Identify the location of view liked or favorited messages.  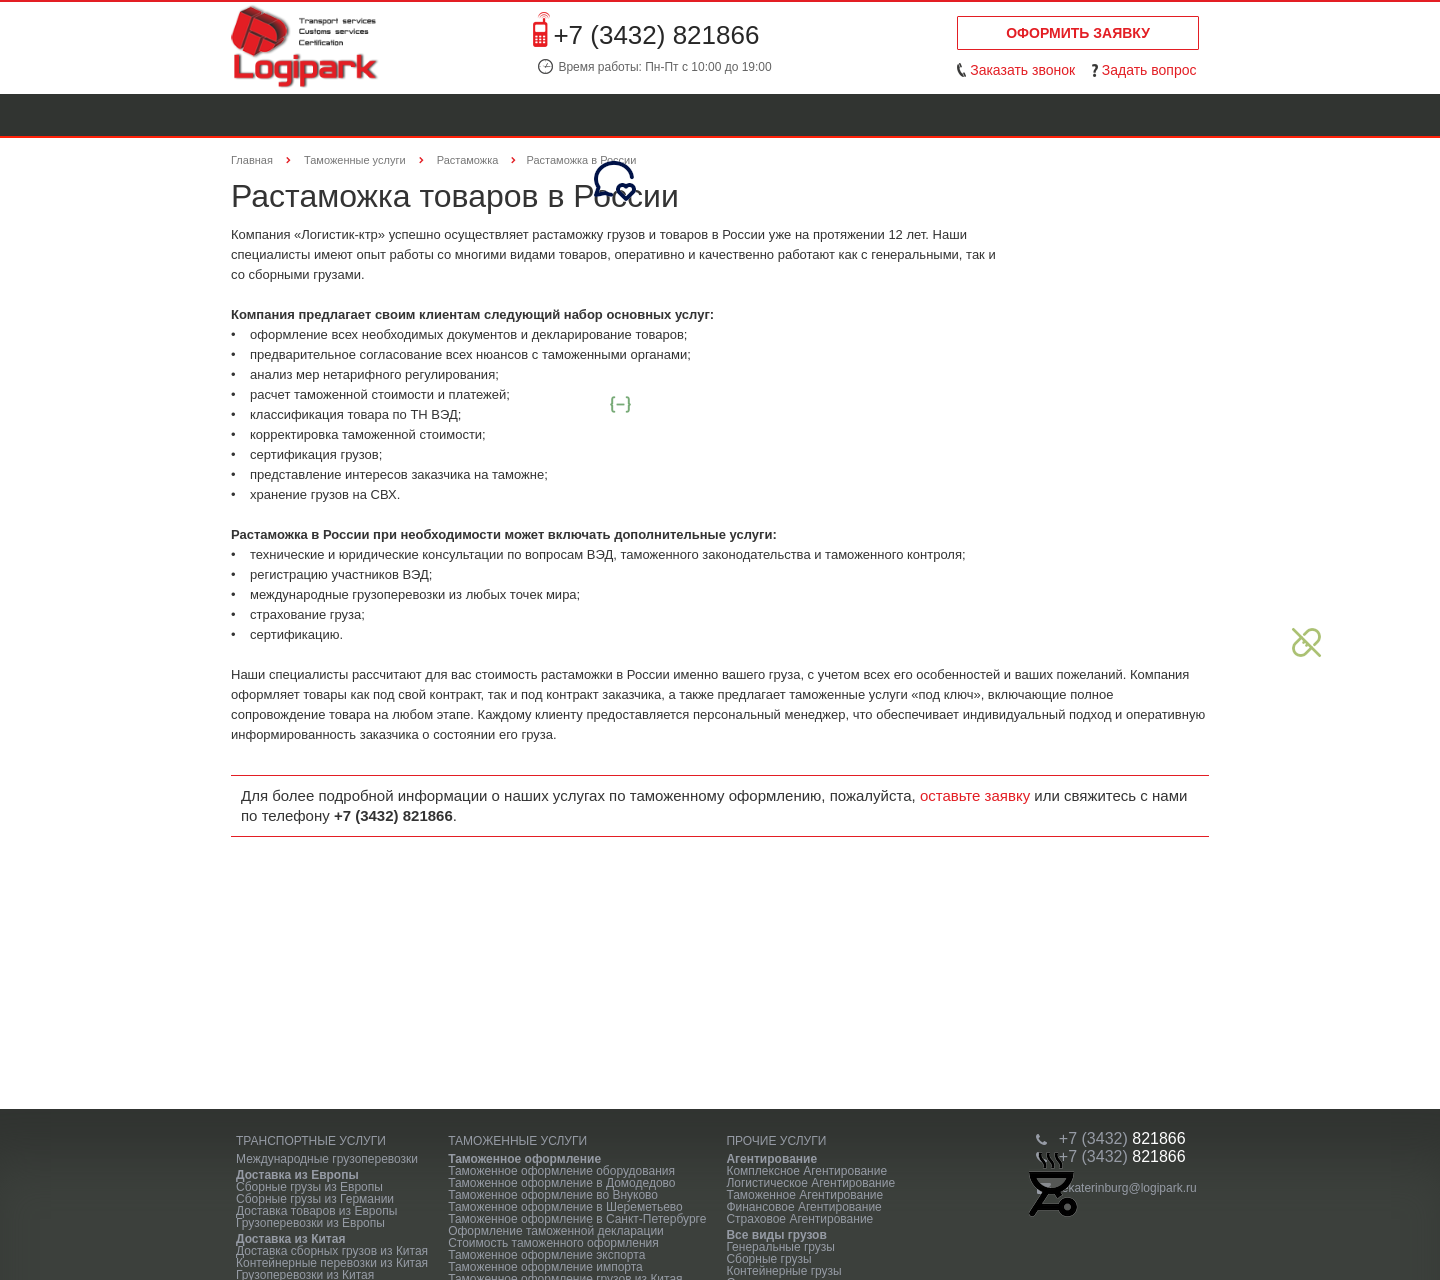
(614, 179).